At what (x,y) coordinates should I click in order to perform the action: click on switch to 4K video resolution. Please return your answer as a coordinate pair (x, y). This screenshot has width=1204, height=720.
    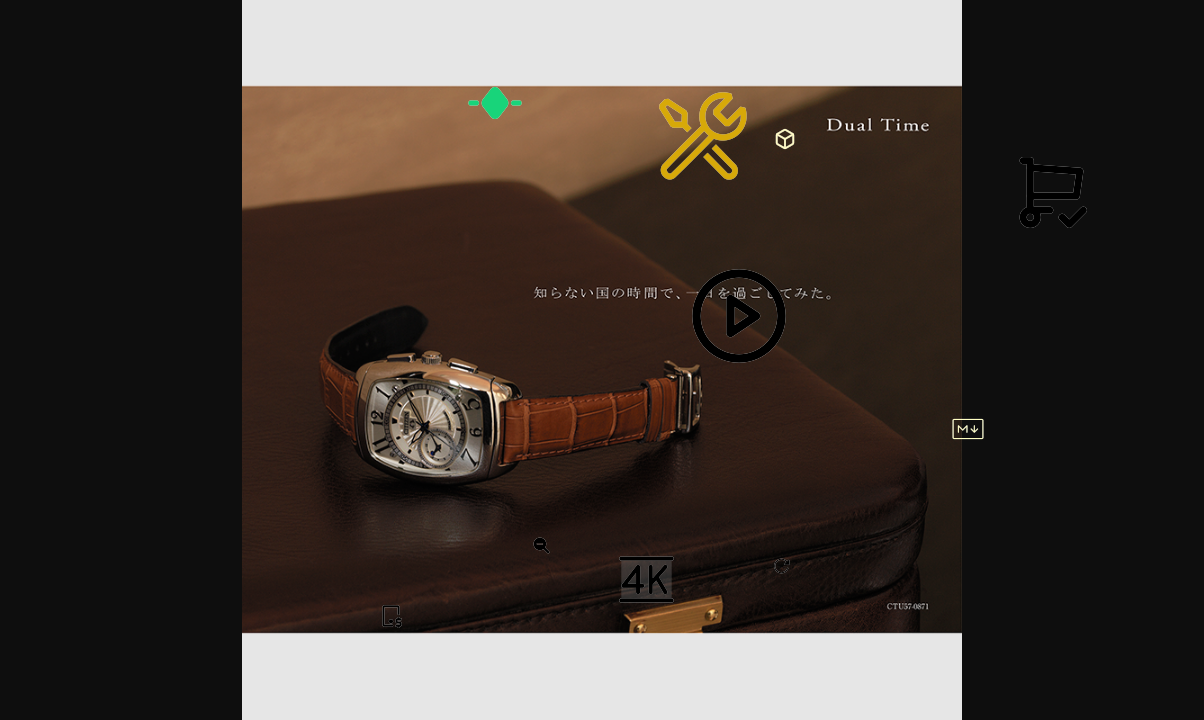
    Looking at the image, I should click on (646, 579).